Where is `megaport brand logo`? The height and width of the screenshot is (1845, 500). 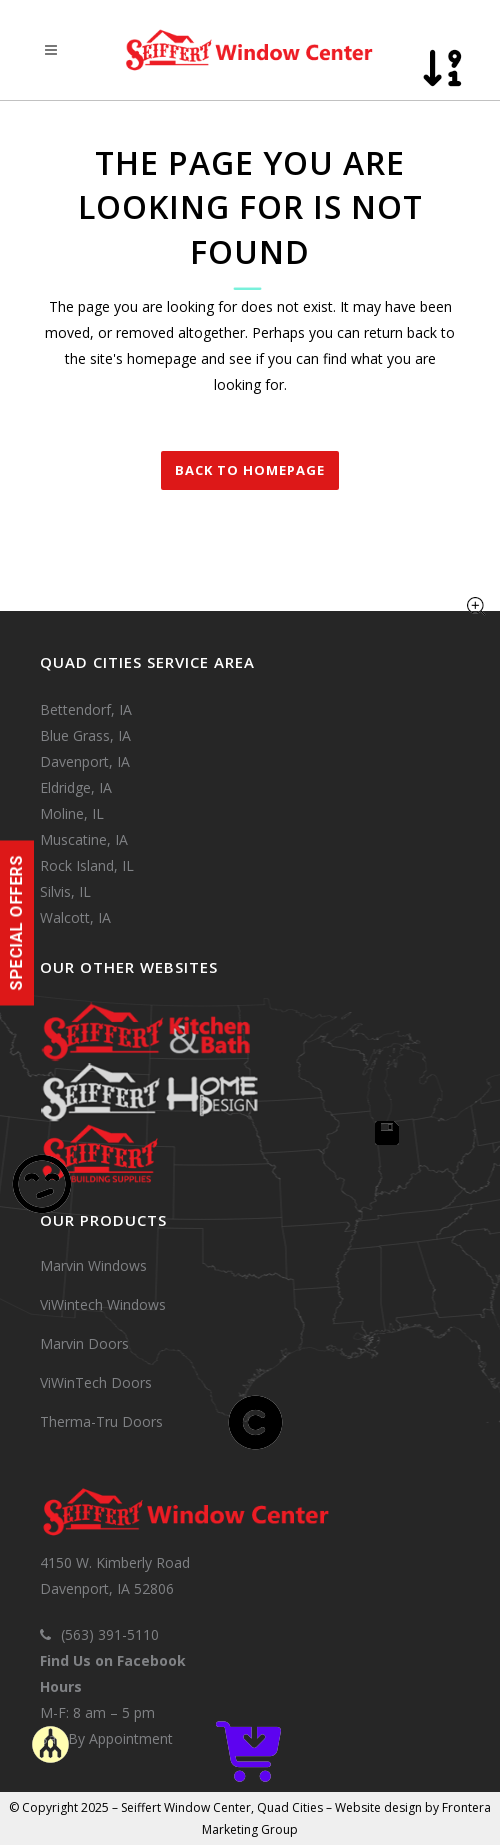
megaport brand logo is located at coordinates (50, 1744).